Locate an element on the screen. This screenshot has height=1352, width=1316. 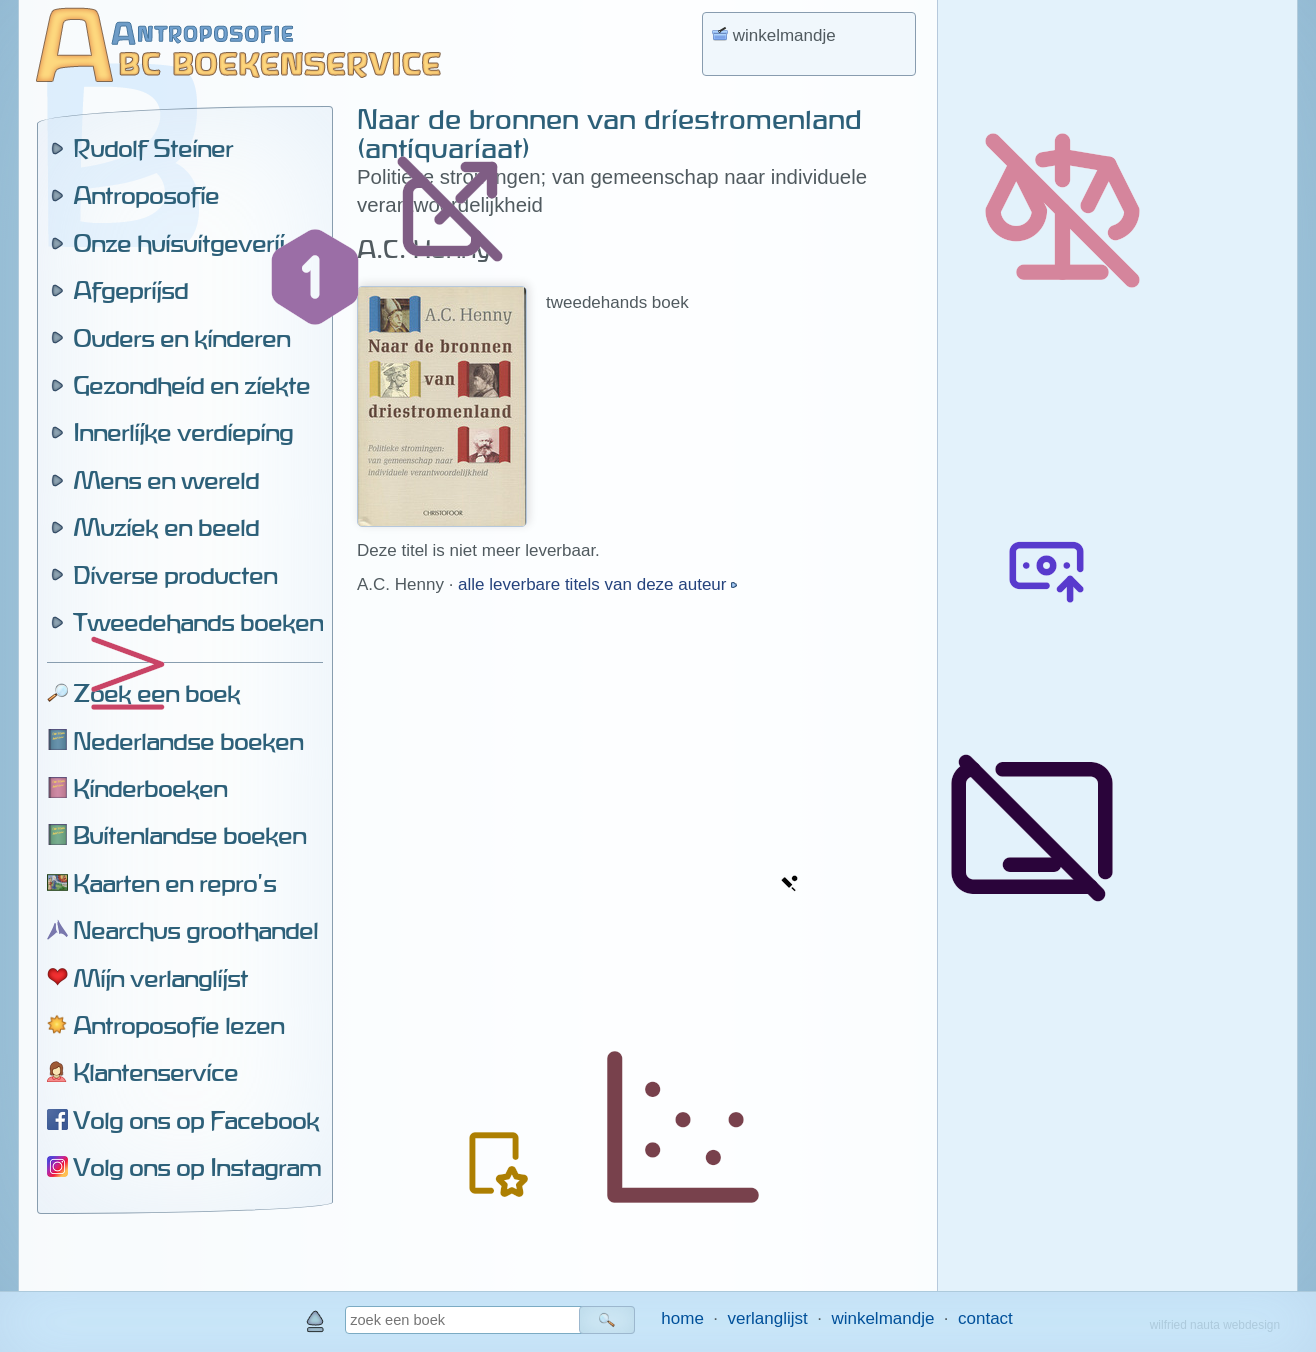
disable weight or measurement tracking is located at coordinates (1062, 210).